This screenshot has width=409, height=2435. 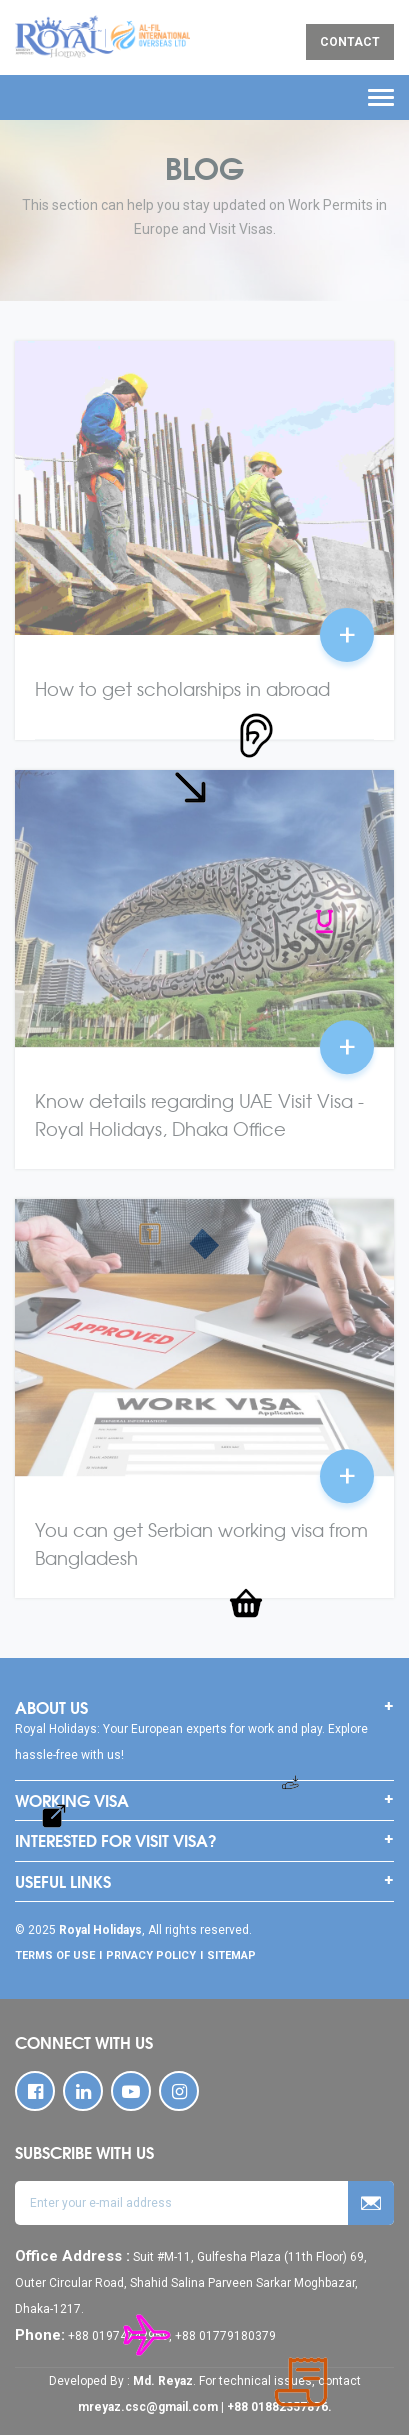 I want to click on navigate to the bottom-right section, so click(x=191, y=788).